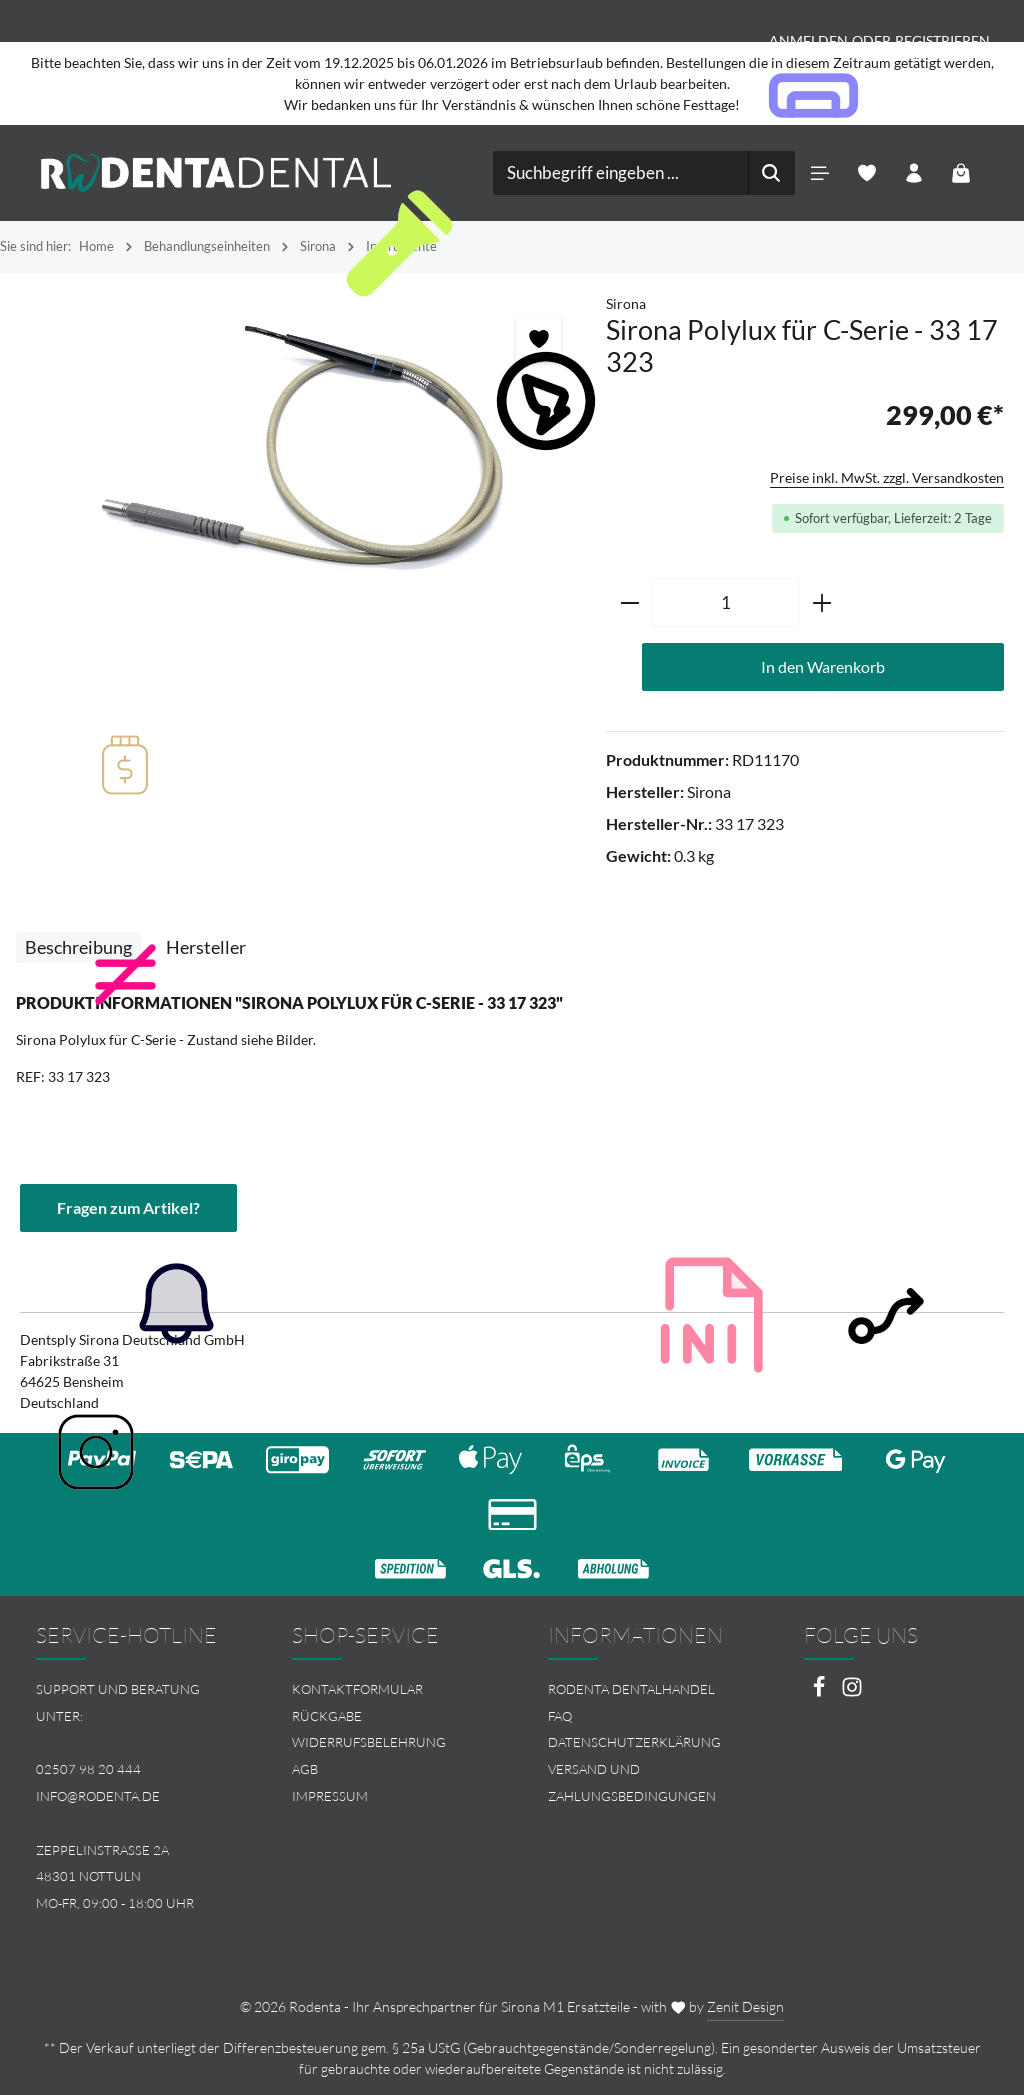 The height and width of the screenshot is (2095, 1024). Describe the element at coordinates (714, 1315) in the screenshot. I see `view or open an INI configuration file` at that location.